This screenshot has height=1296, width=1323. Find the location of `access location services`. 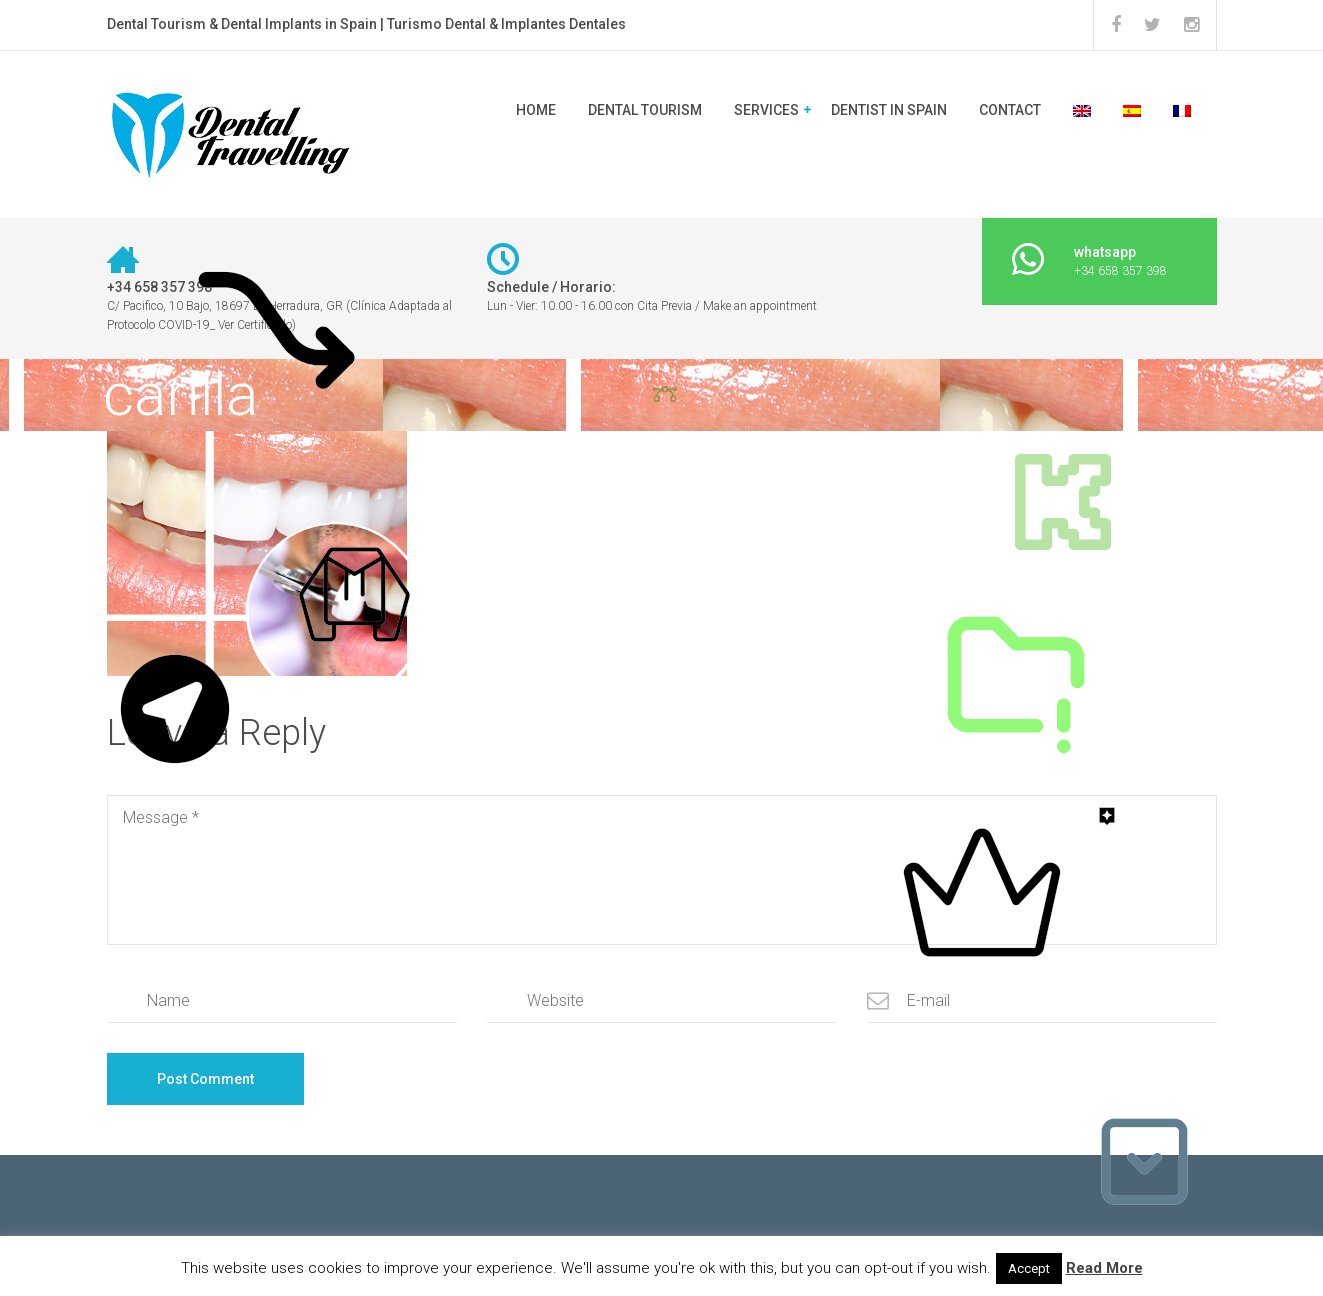

access location services is located at coordinates (175, 709).